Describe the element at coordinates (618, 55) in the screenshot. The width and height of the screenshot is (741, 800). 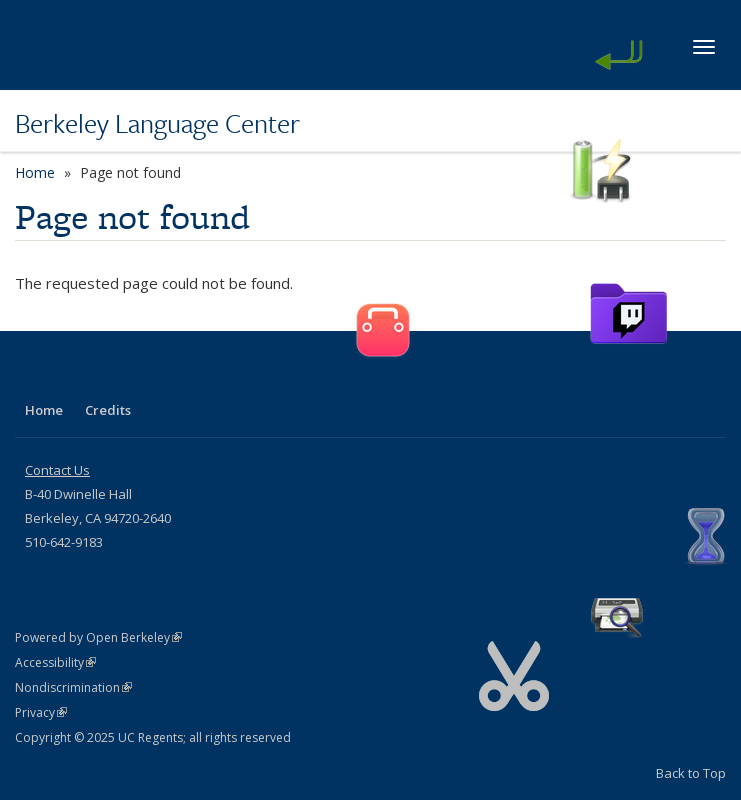
I see `reply all to an email message` at that location.